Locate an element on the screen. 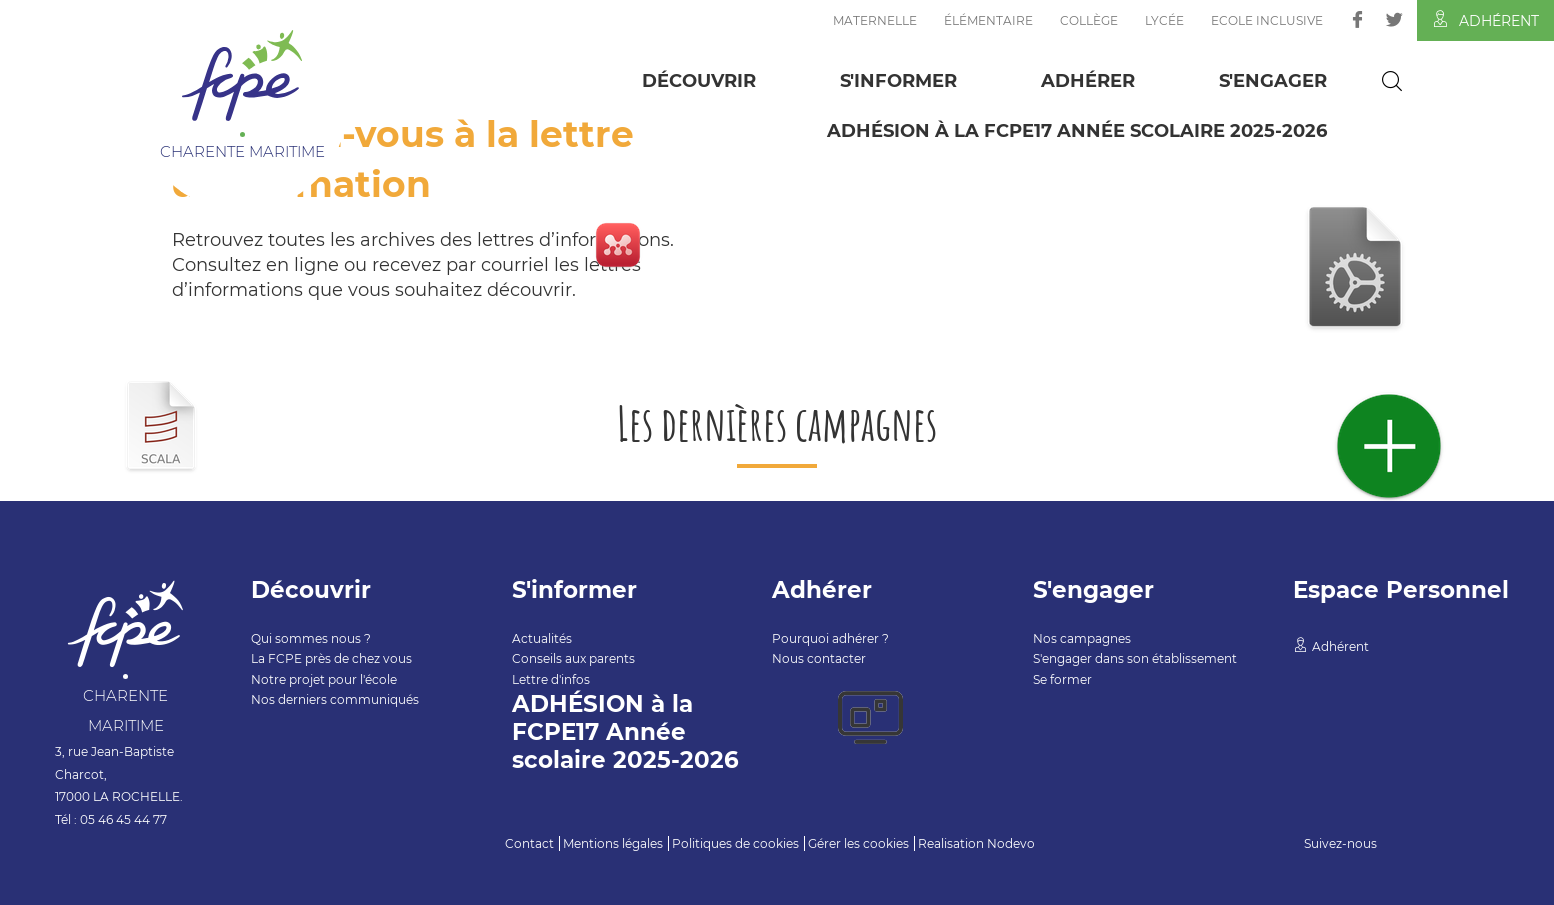 Image resolution: width=1554 pixels, height=905 pixels. a desktop application or executable file is located at coordinates (1355, 269).